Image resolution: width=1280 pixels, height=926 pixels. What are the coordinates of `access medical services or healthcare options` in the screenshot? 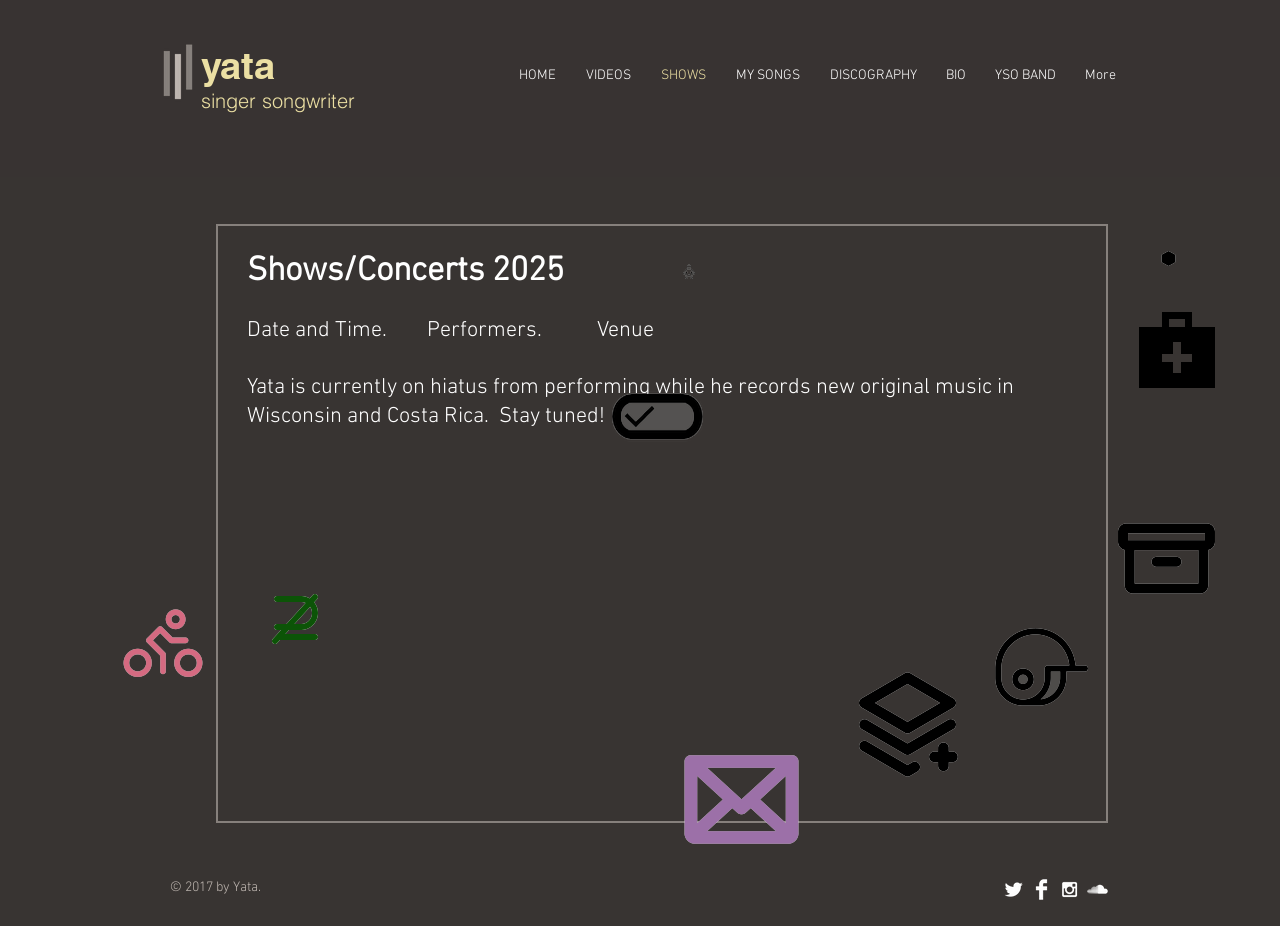 It's located at (1177, 350).